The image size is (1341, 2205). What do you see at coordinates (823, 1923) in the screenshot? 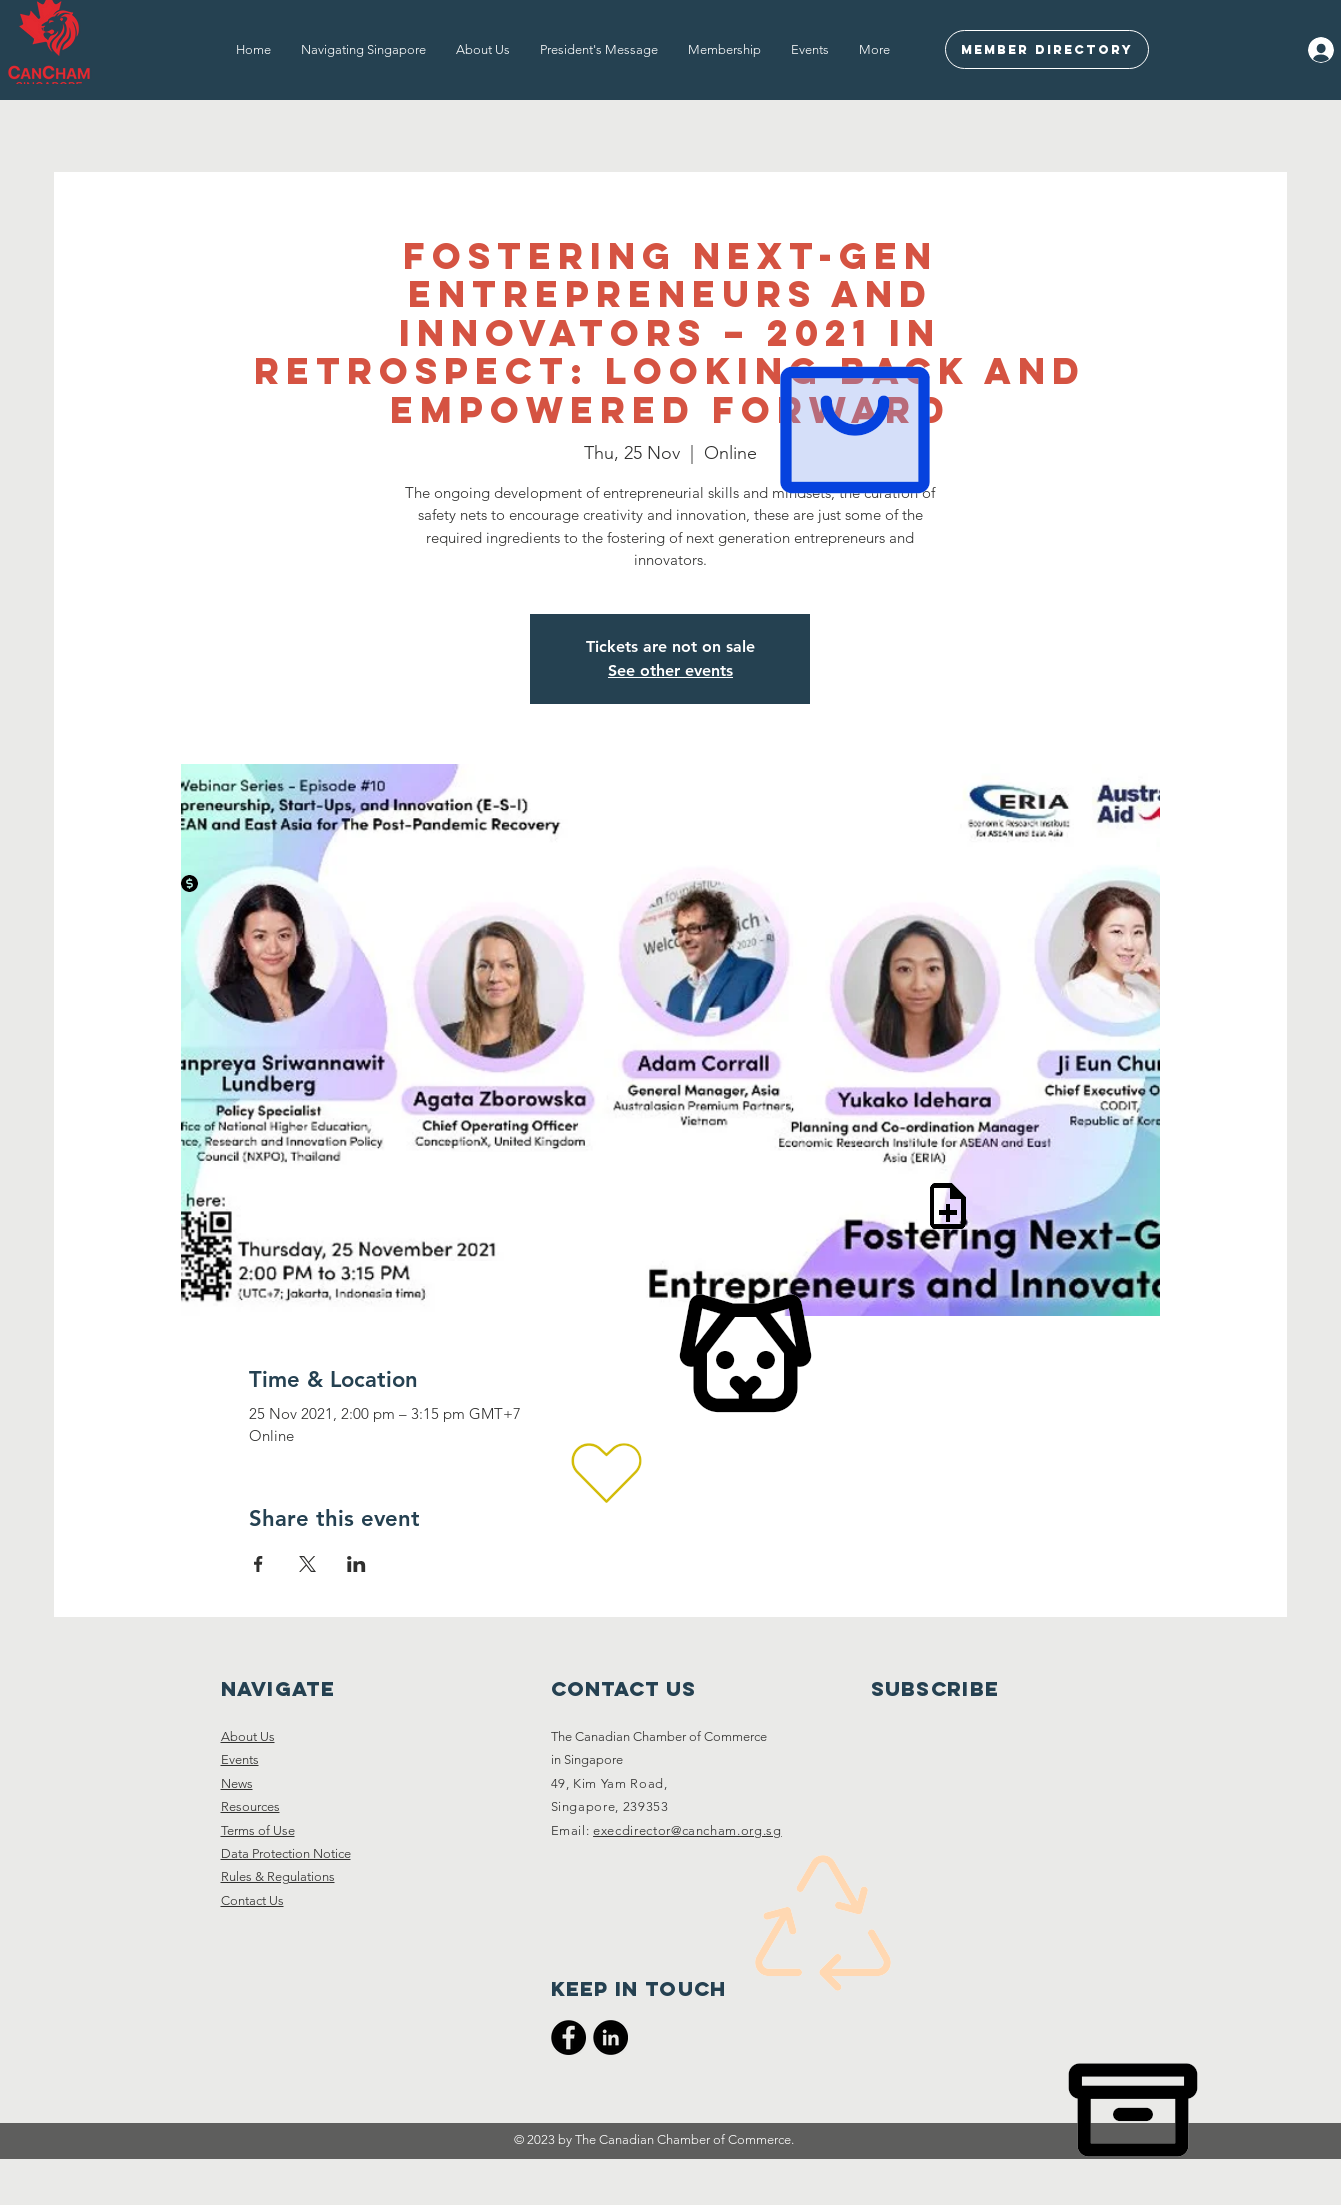
I see `indicates recyclable item or material` at bounding box center [823, 1923].